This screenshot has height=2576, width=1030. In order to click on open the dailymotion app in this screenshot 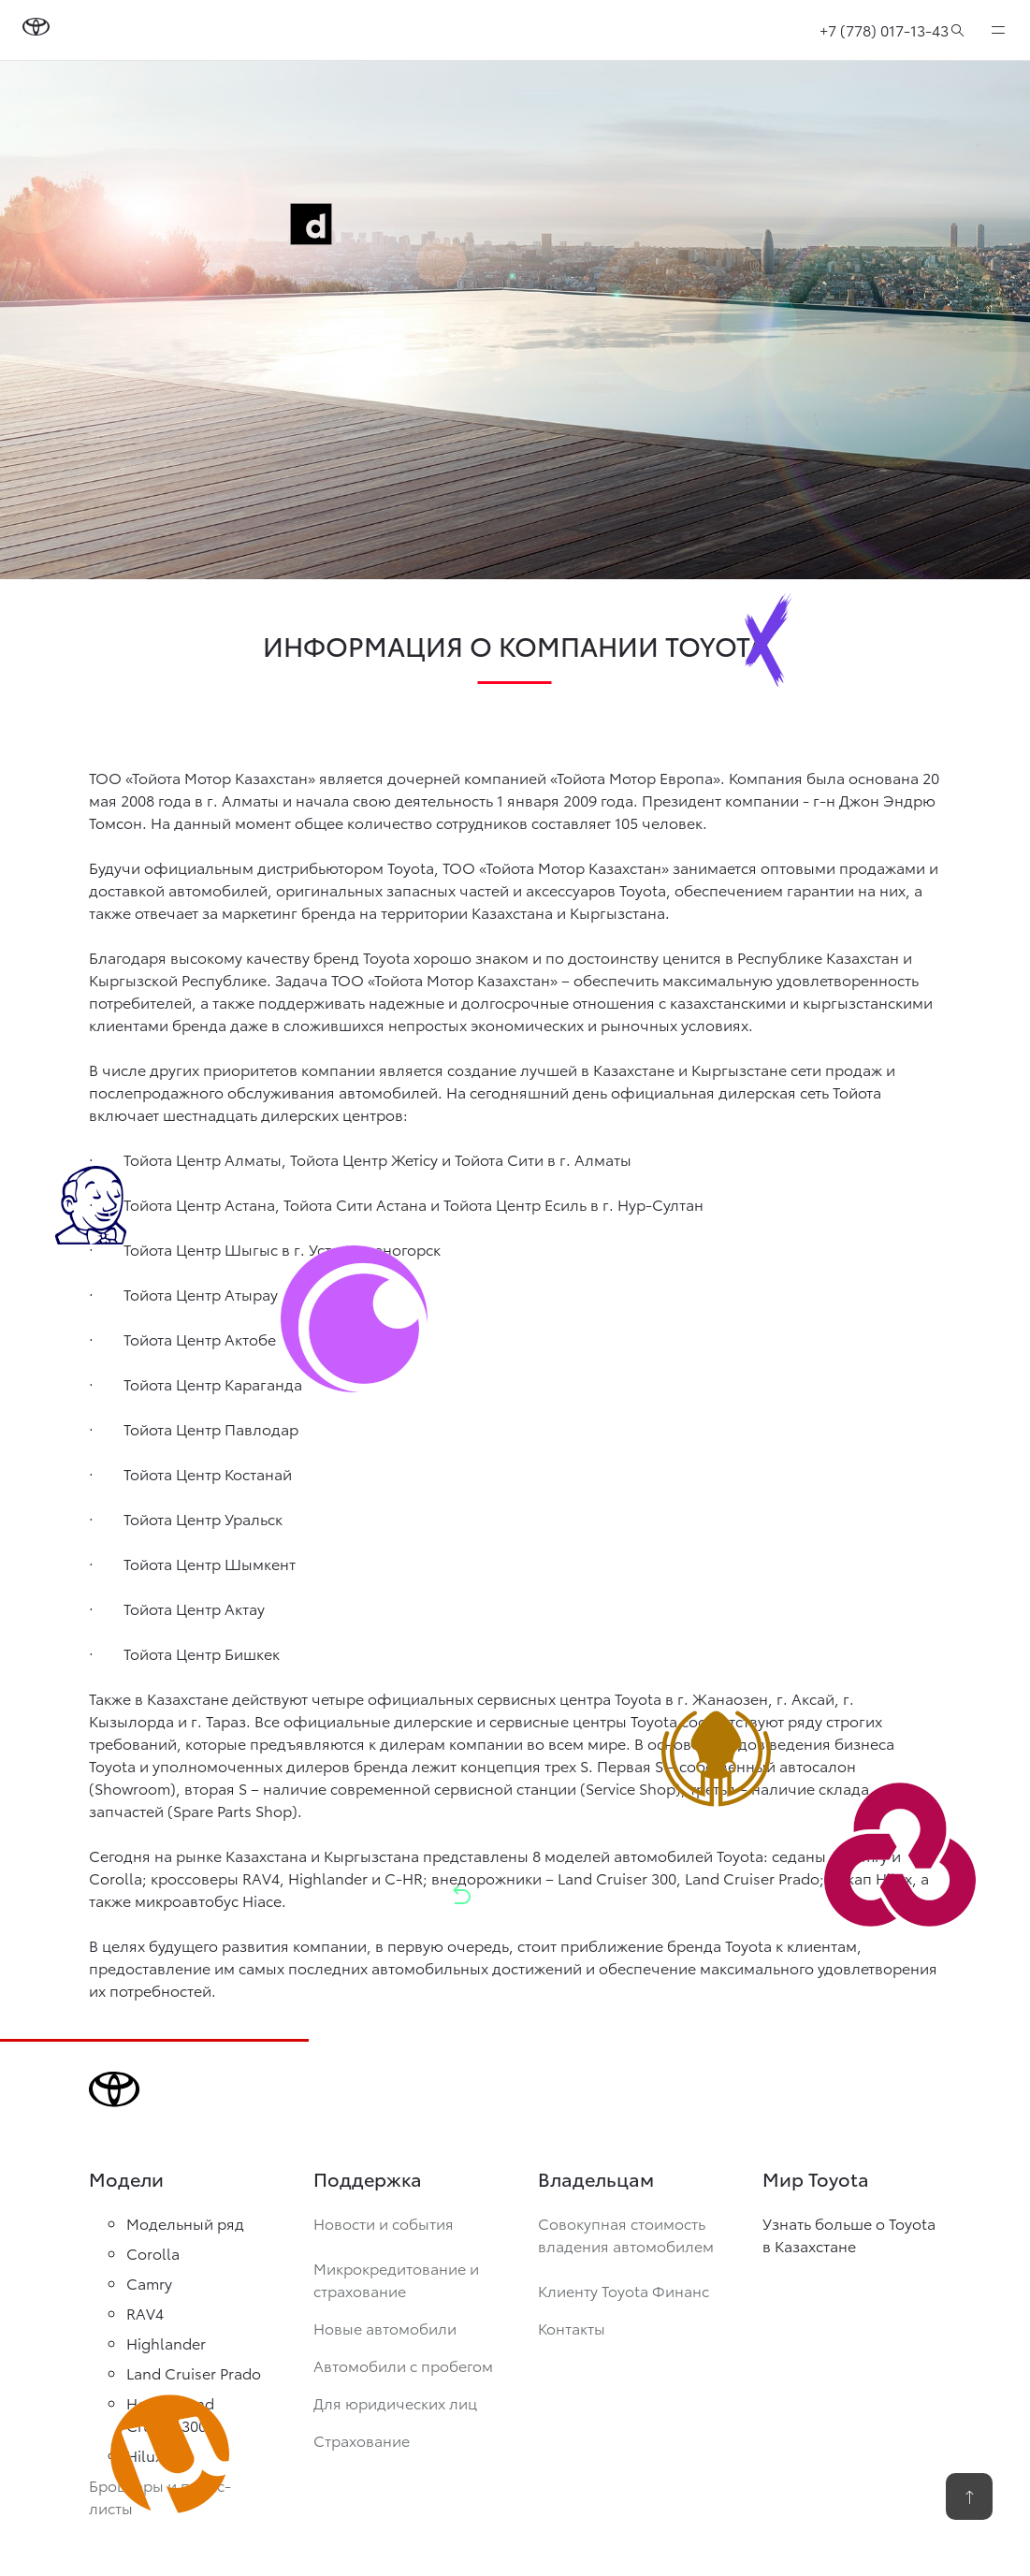, I will do `click(311, 224)`.